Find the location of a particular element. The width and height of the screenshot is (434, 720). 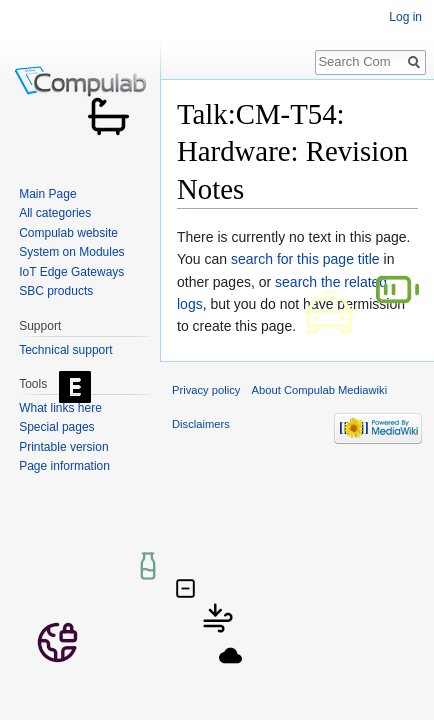

cloud storage or syncing status is located at coordinates (230, 655).